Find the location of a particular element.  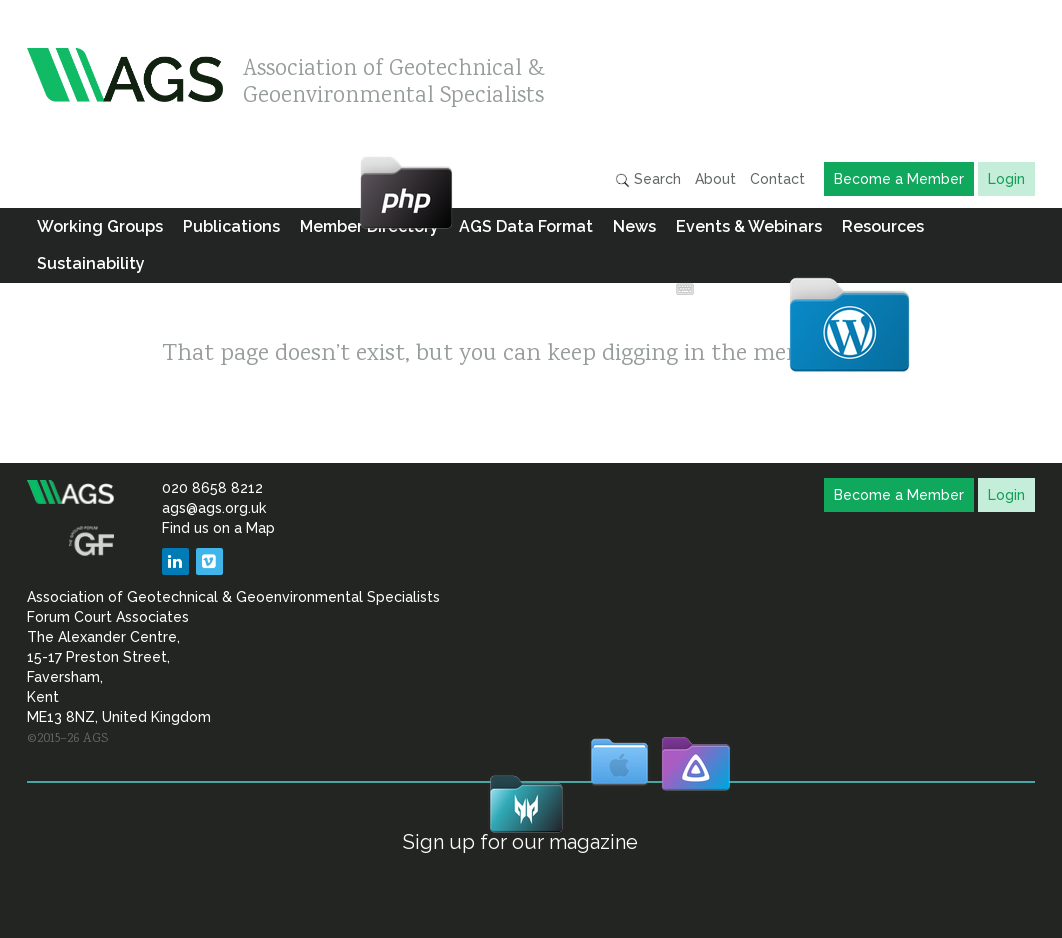

open apple system folder is located at coordinates (619, 761).